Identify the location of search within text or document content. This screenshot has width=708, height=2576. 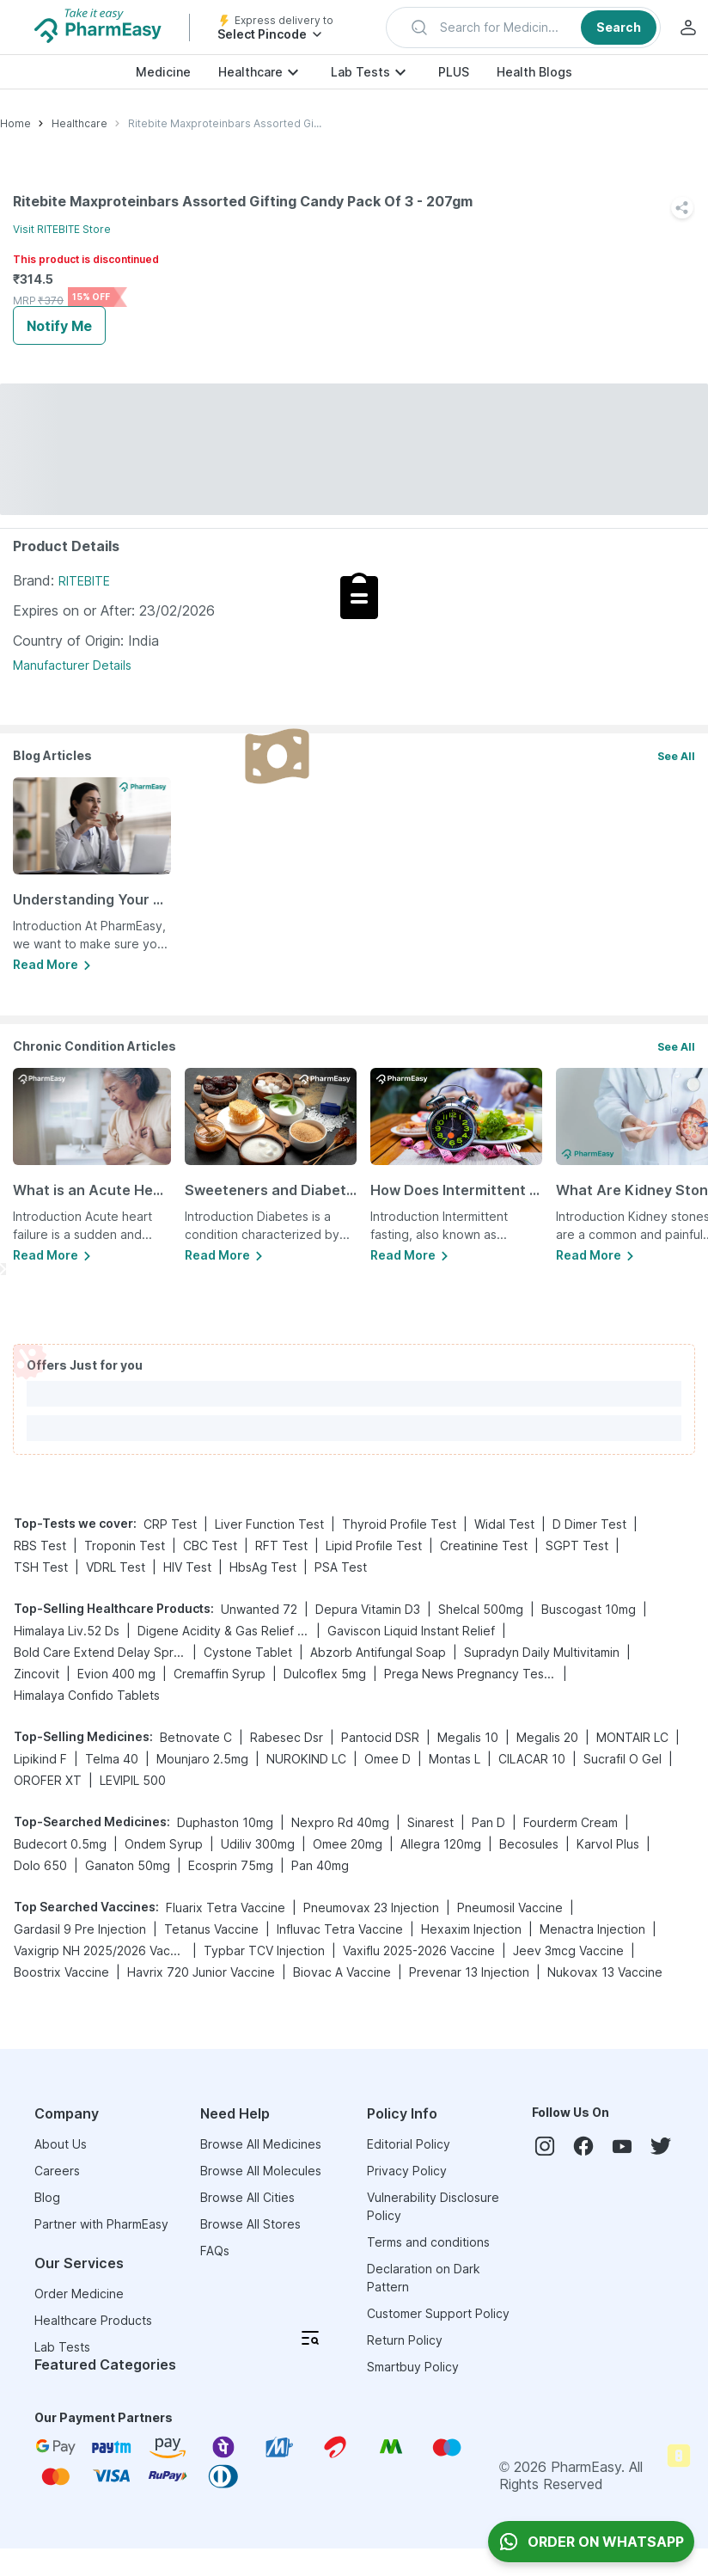
(310, 2338).